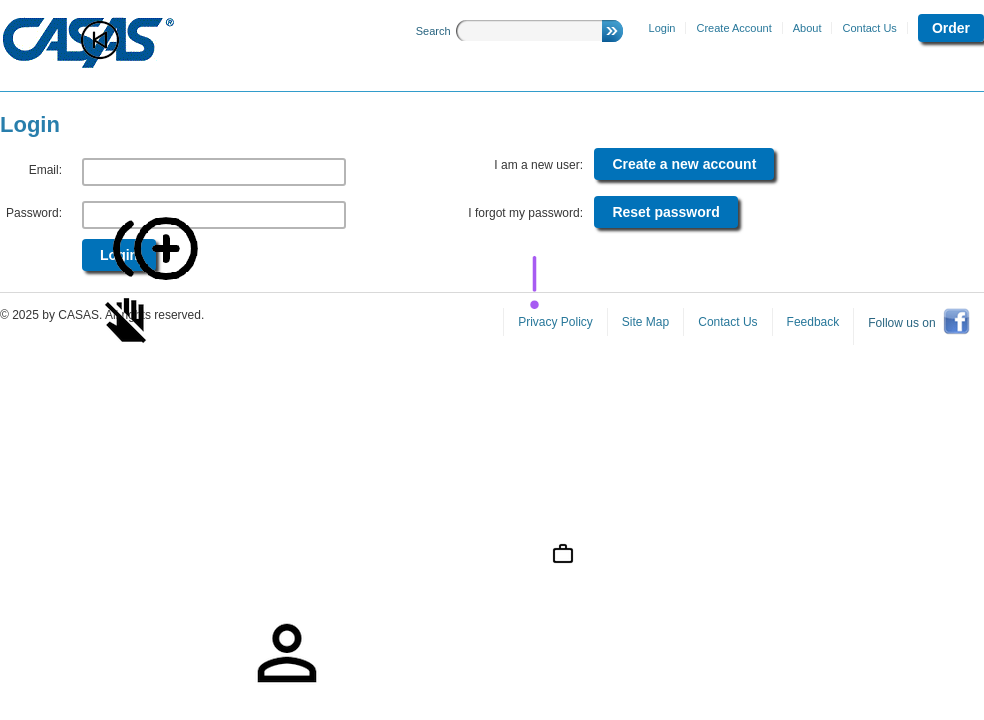 This screenshot has height=720, width=984. I want to click on do not touch - indicates touchscreen disabled, so click(127, 321).